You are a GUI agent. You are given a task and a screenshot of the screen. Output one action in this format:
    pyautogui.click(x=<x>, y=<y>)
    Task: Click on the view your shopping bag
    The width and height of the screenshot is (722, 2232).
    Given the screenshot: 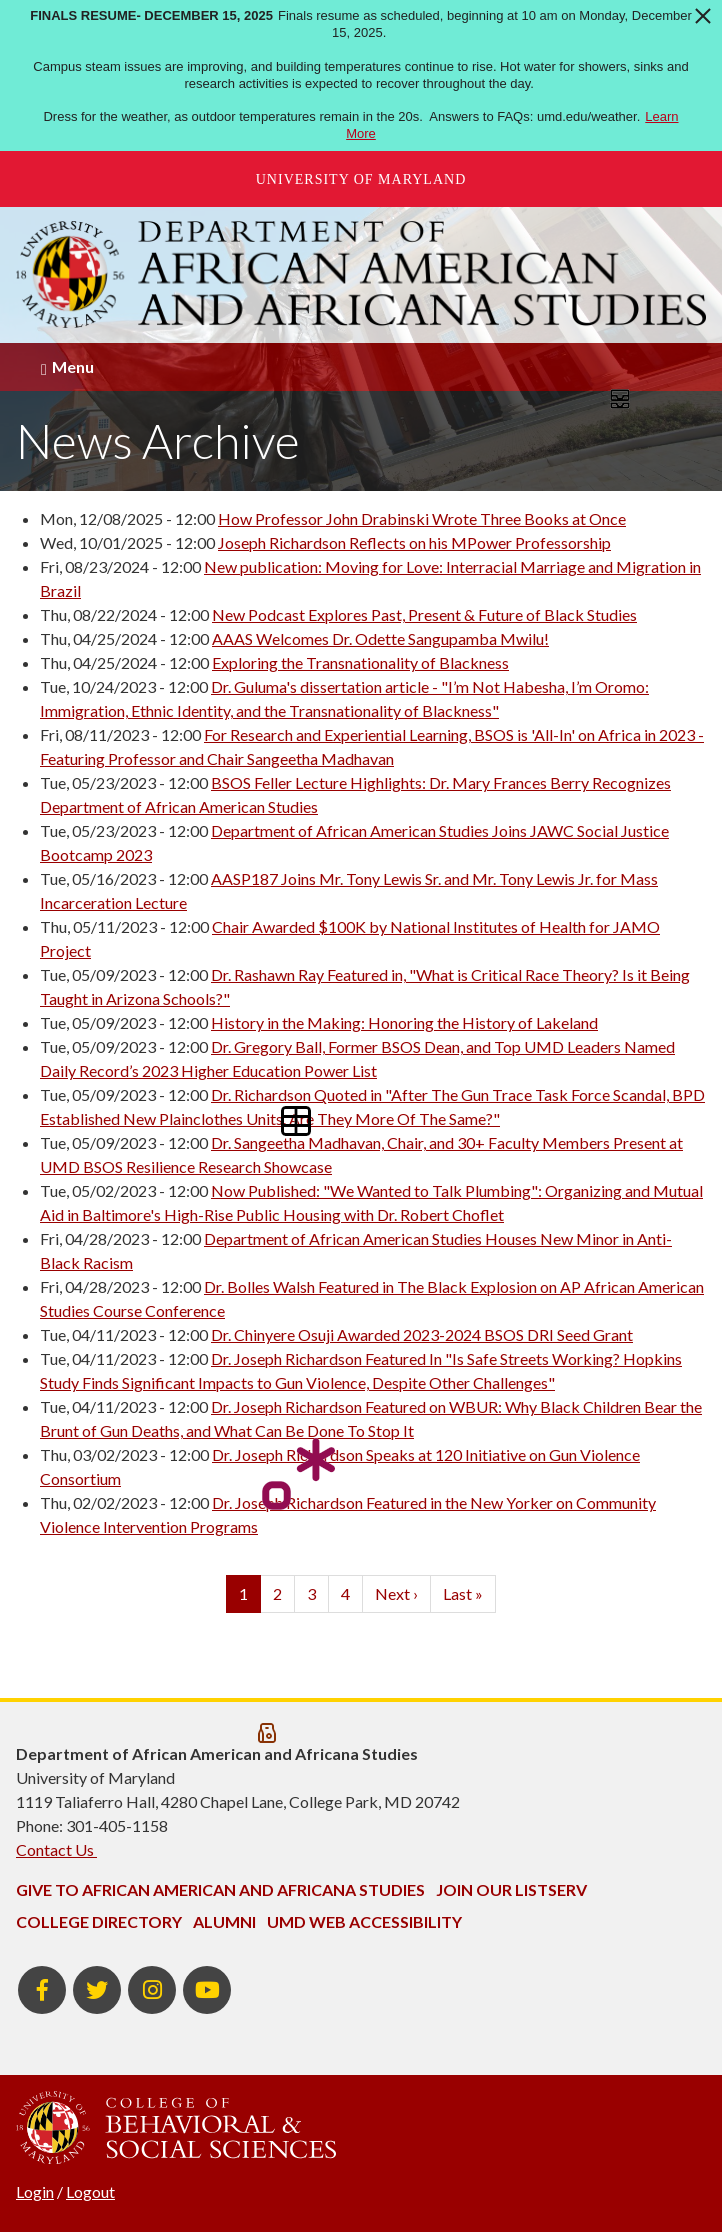 What is the action you would take?
    pyautogui.click(x=267, y=1733)
    